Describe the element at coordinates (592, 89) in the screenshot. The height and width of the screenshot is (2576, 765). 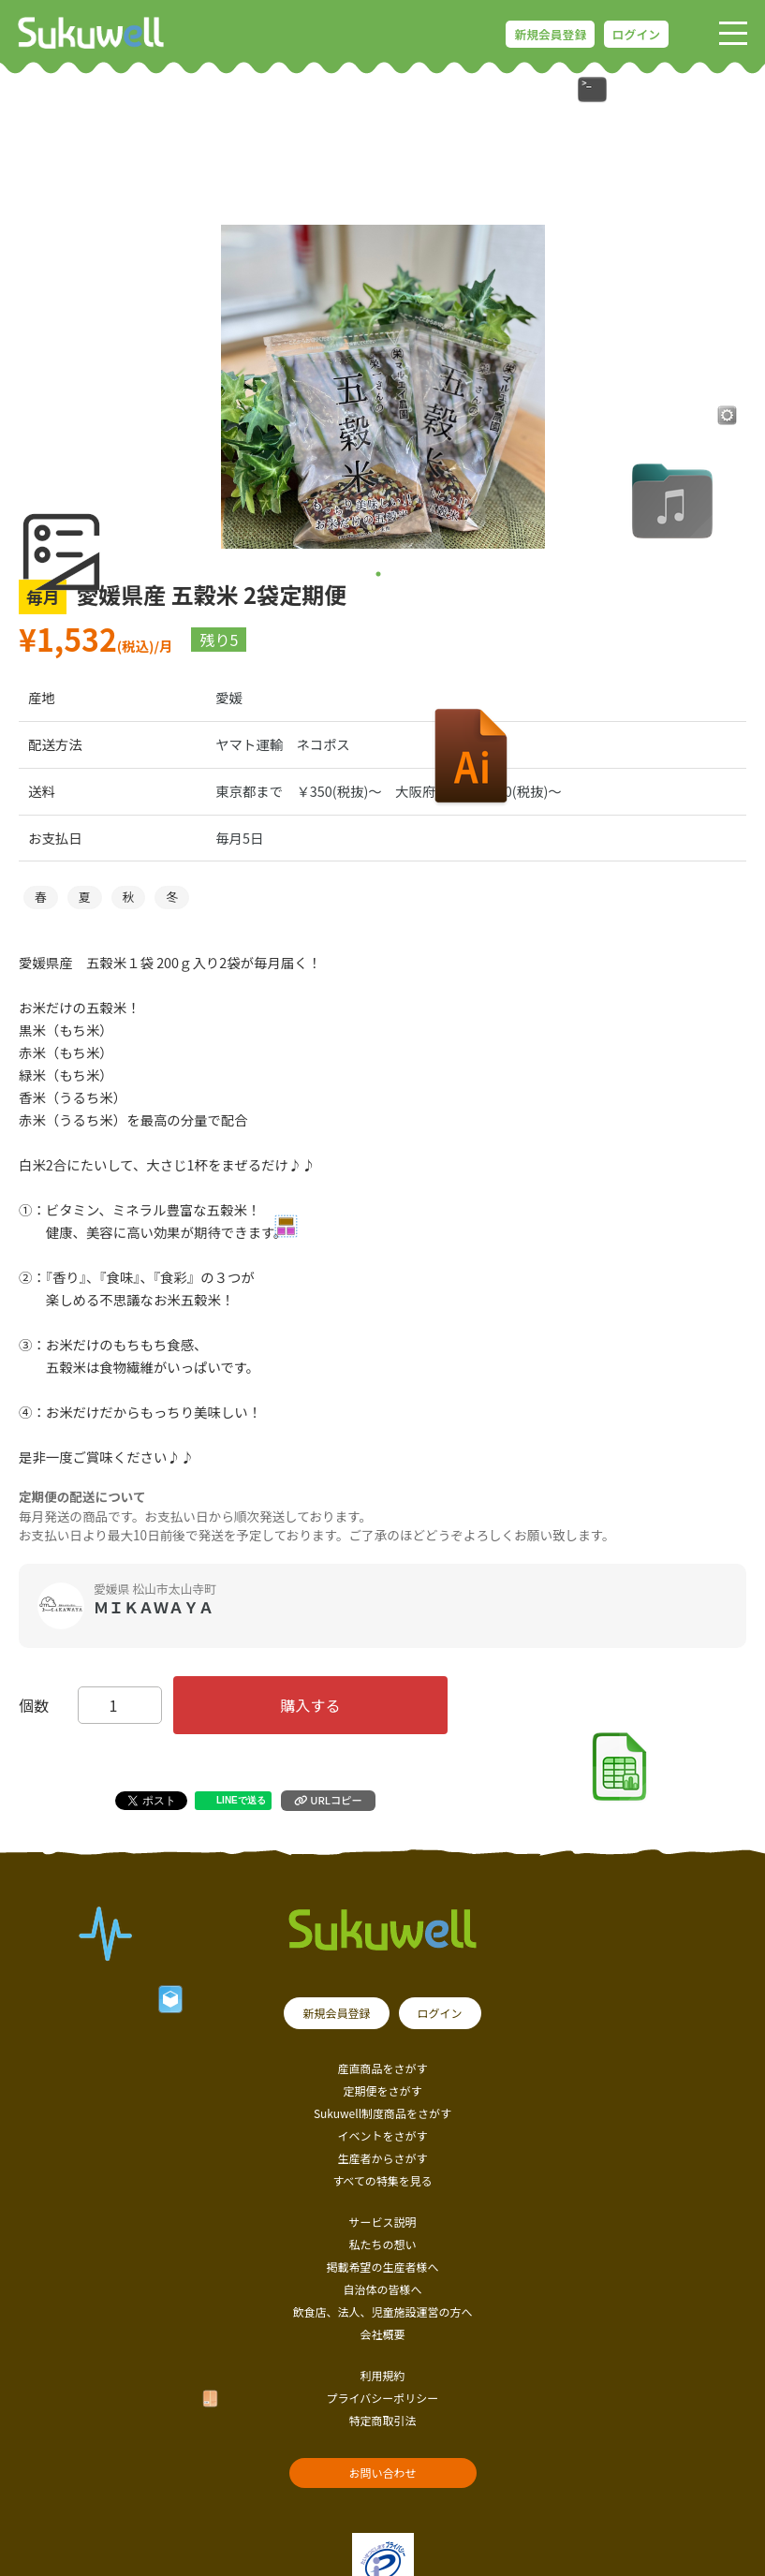
I see `open the terminal application` at that location.